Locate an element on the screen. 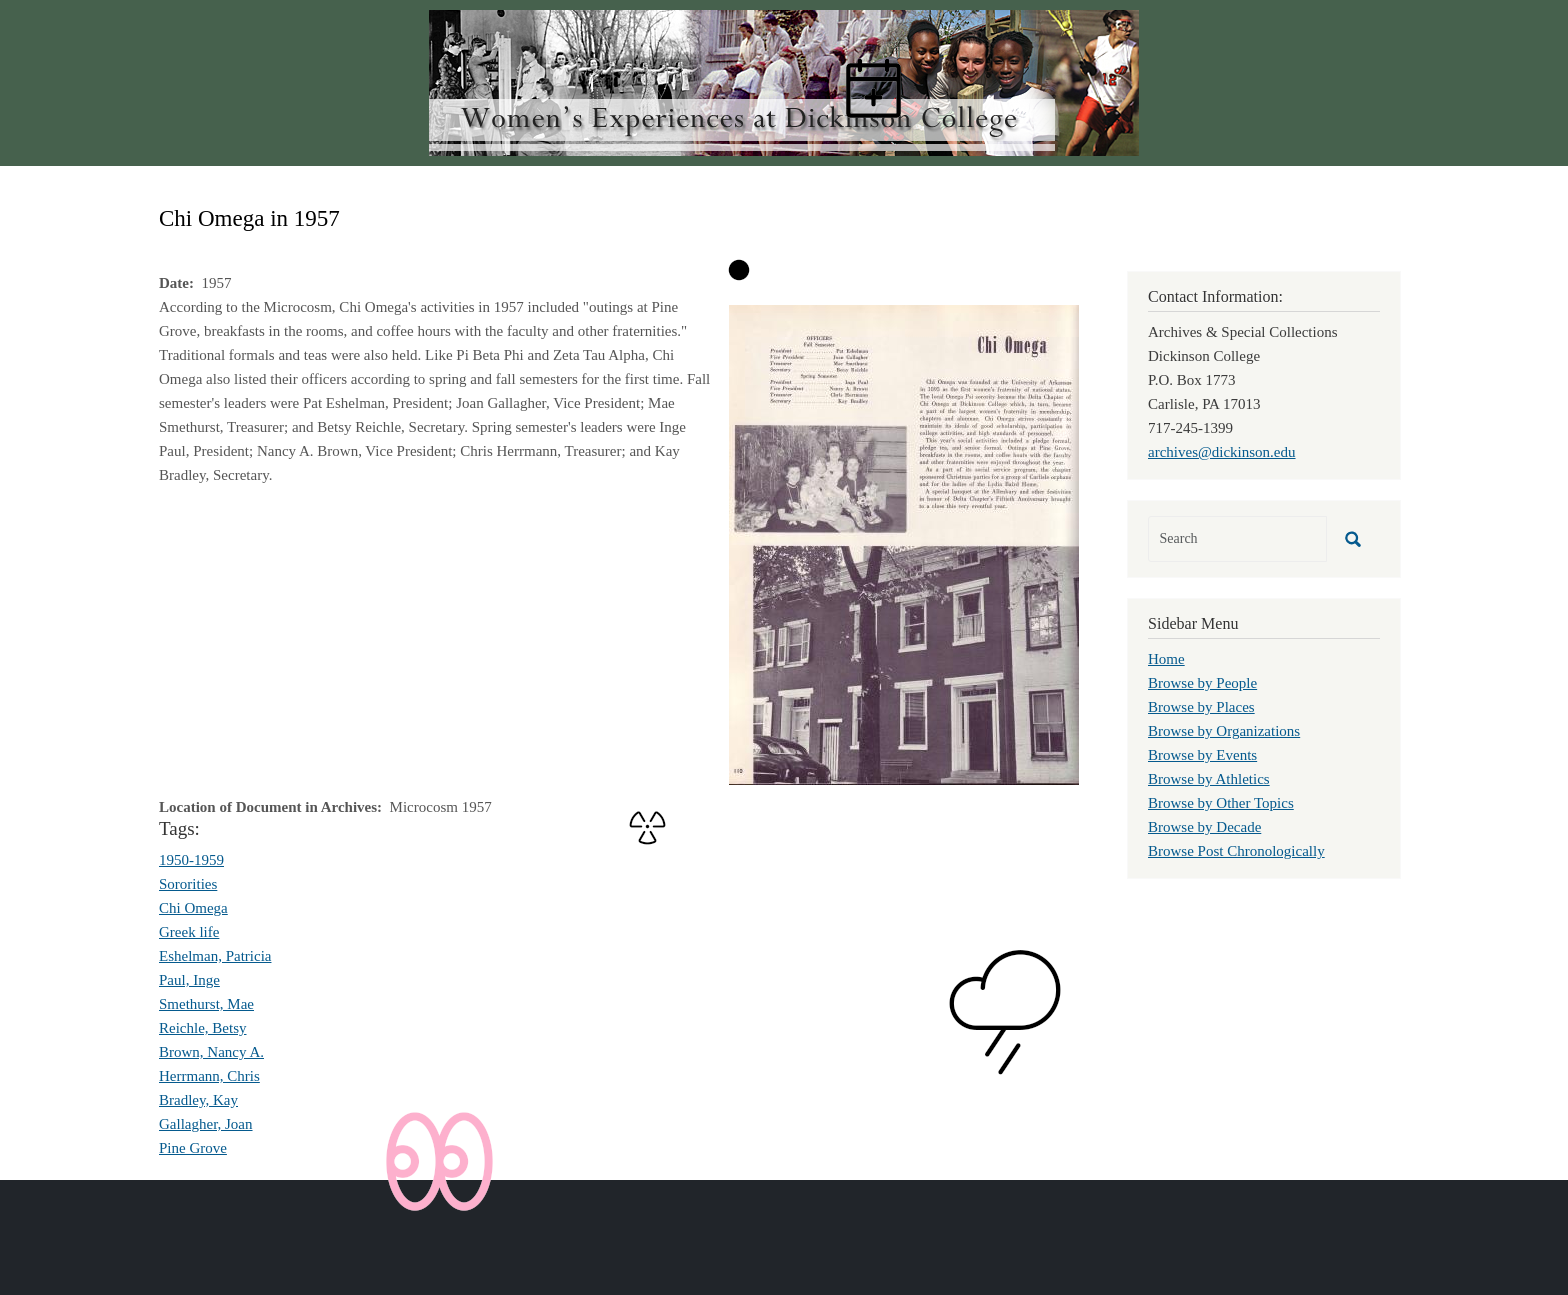  indicates radioactive or hazardous material warning is located at coordinates (647, 826).